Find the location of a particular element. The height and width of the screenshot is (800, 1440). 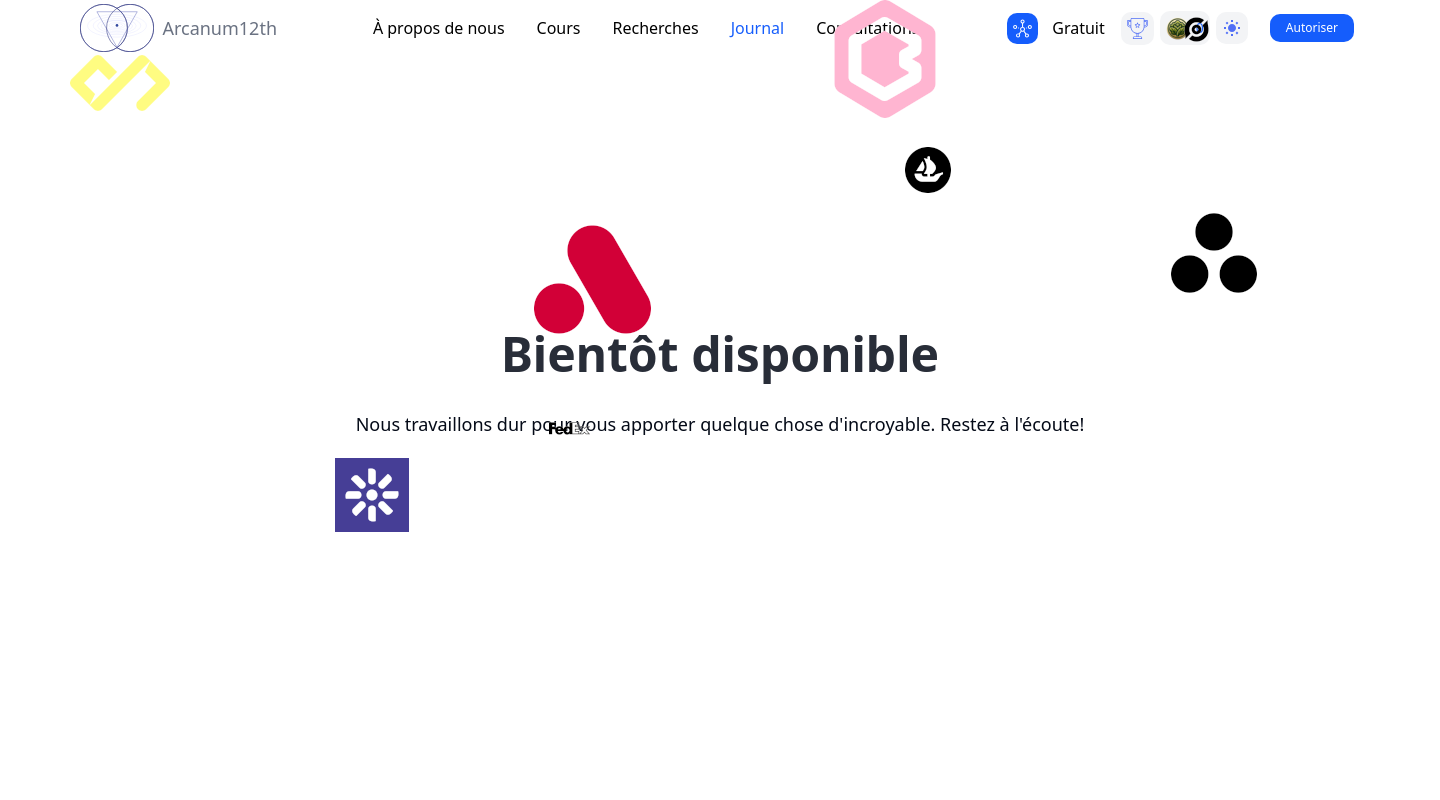

kentico CMS platform logo is located at coordinates (372, 495).